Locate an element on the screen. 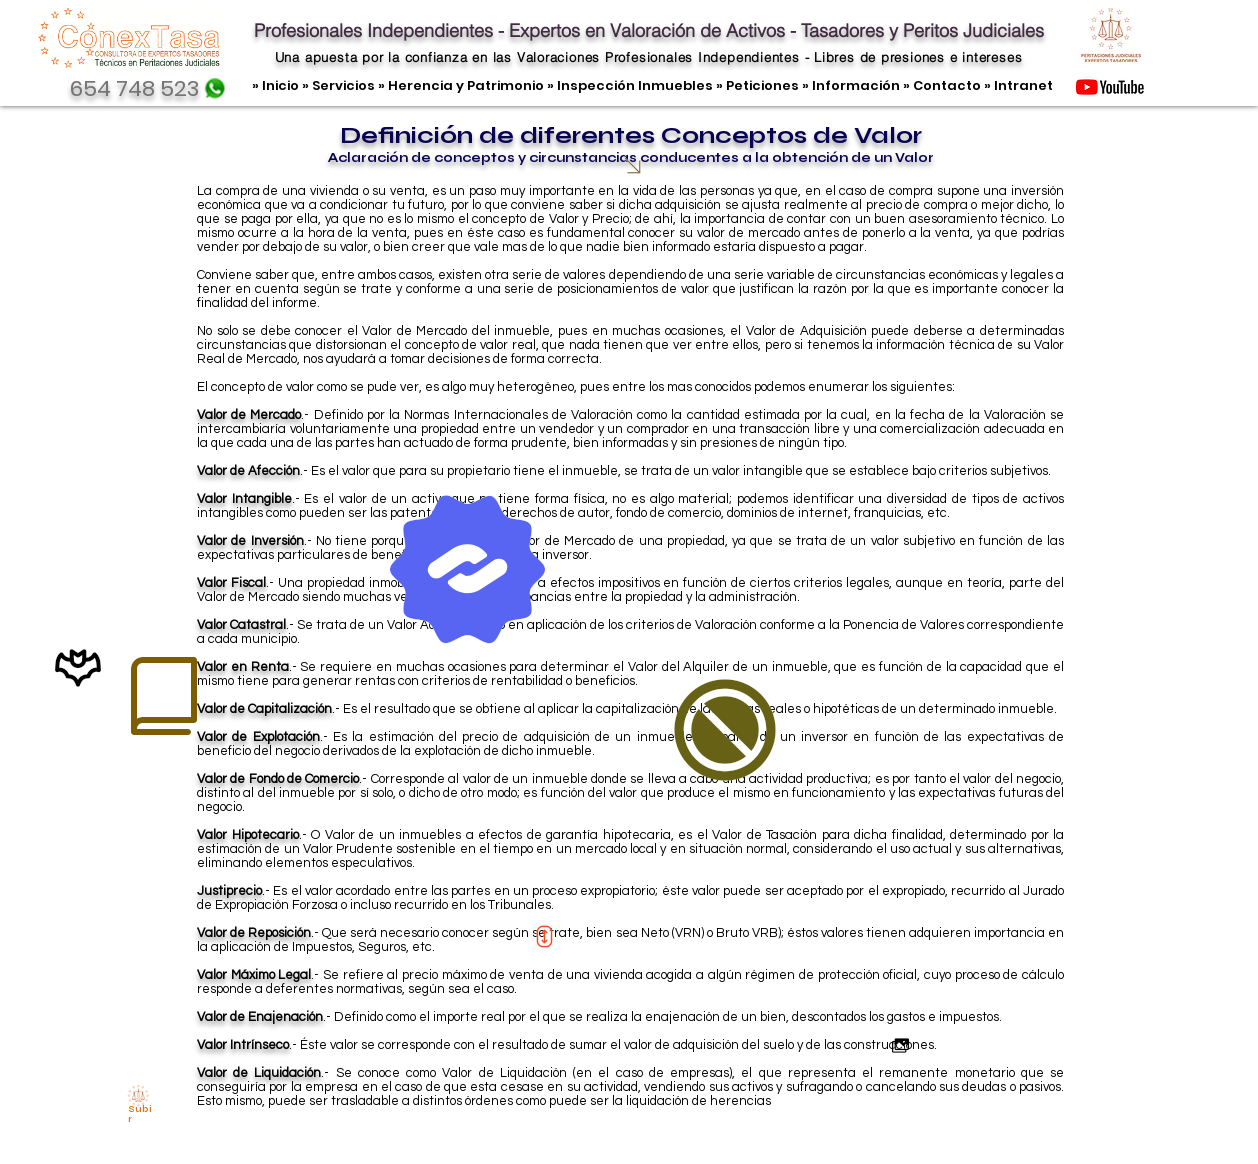  indicates a discord partnered server is located at coordinates (467, 569).